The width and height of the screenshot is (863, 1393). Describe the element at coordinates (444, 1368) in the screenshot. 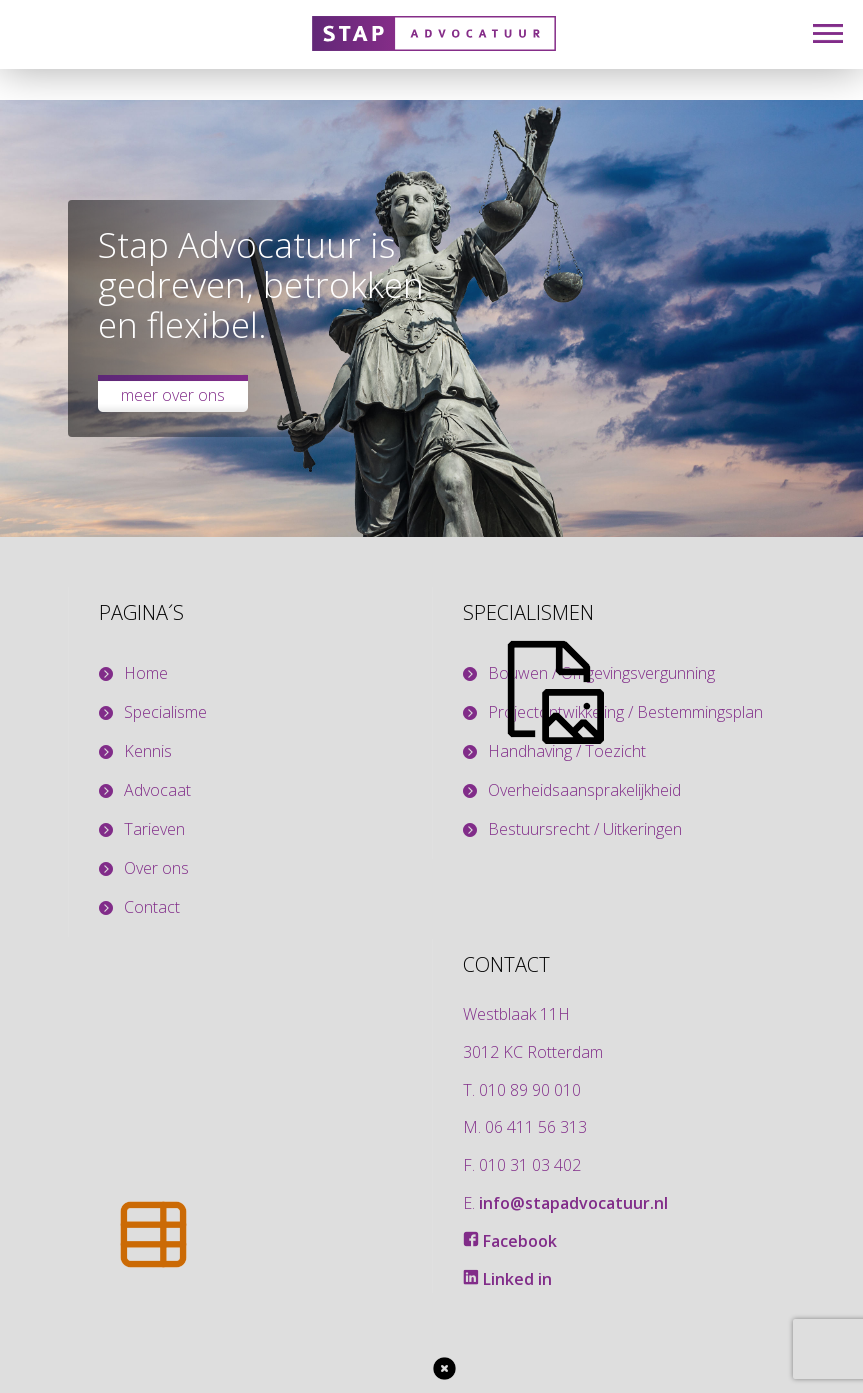

I see `close or dismiss a dialog` at that location.